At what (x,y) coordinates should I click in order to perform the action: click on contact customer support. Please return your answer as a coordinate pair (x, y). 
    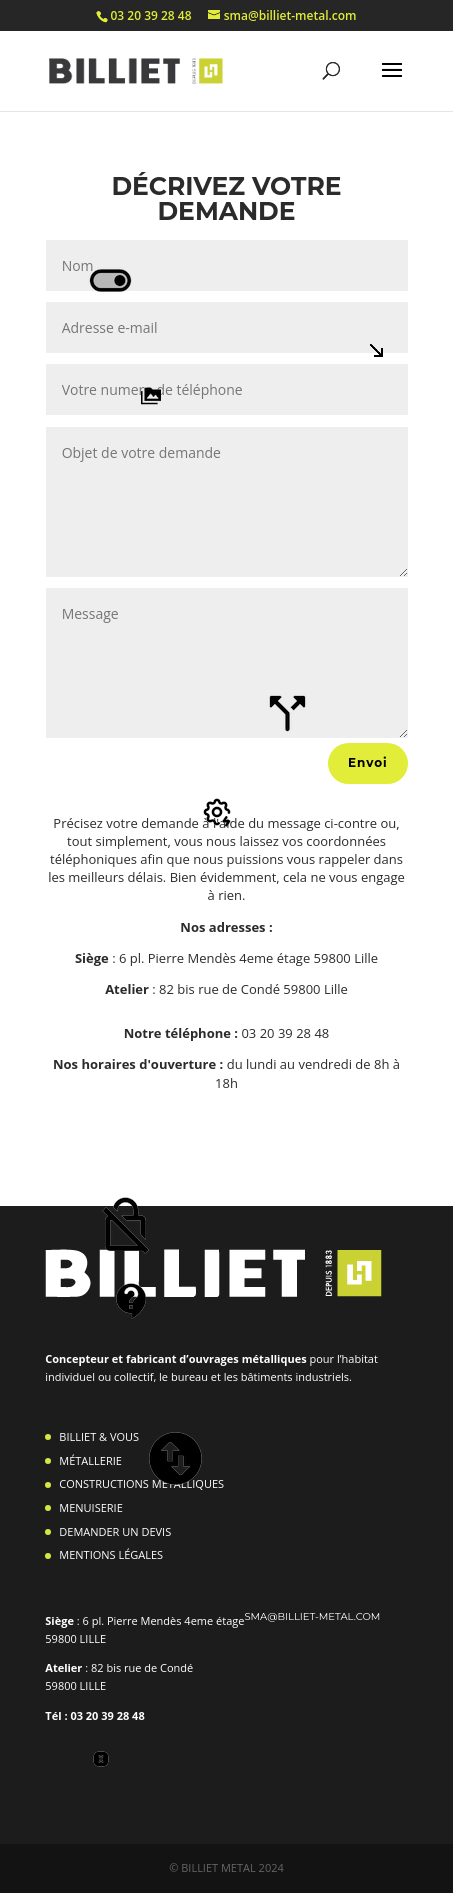
    Looking at the image, I should click on (132, 1301).